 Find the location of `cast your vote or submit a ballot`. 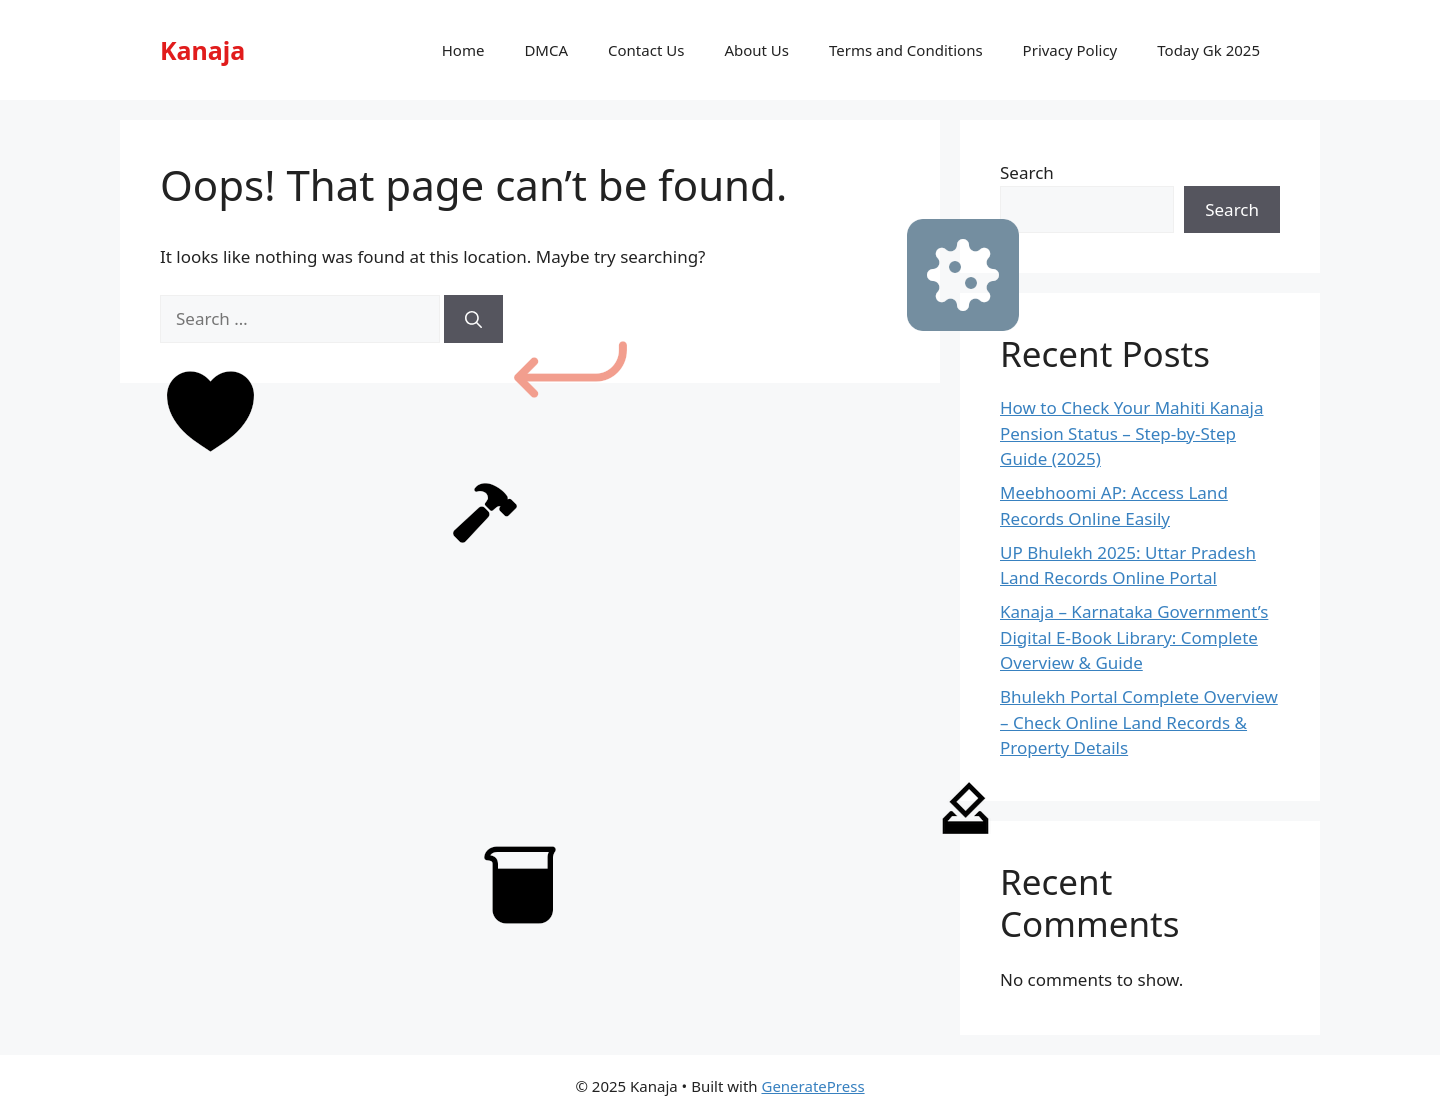

cast your vote or submit a ballot is located at coordinates (965, 808).